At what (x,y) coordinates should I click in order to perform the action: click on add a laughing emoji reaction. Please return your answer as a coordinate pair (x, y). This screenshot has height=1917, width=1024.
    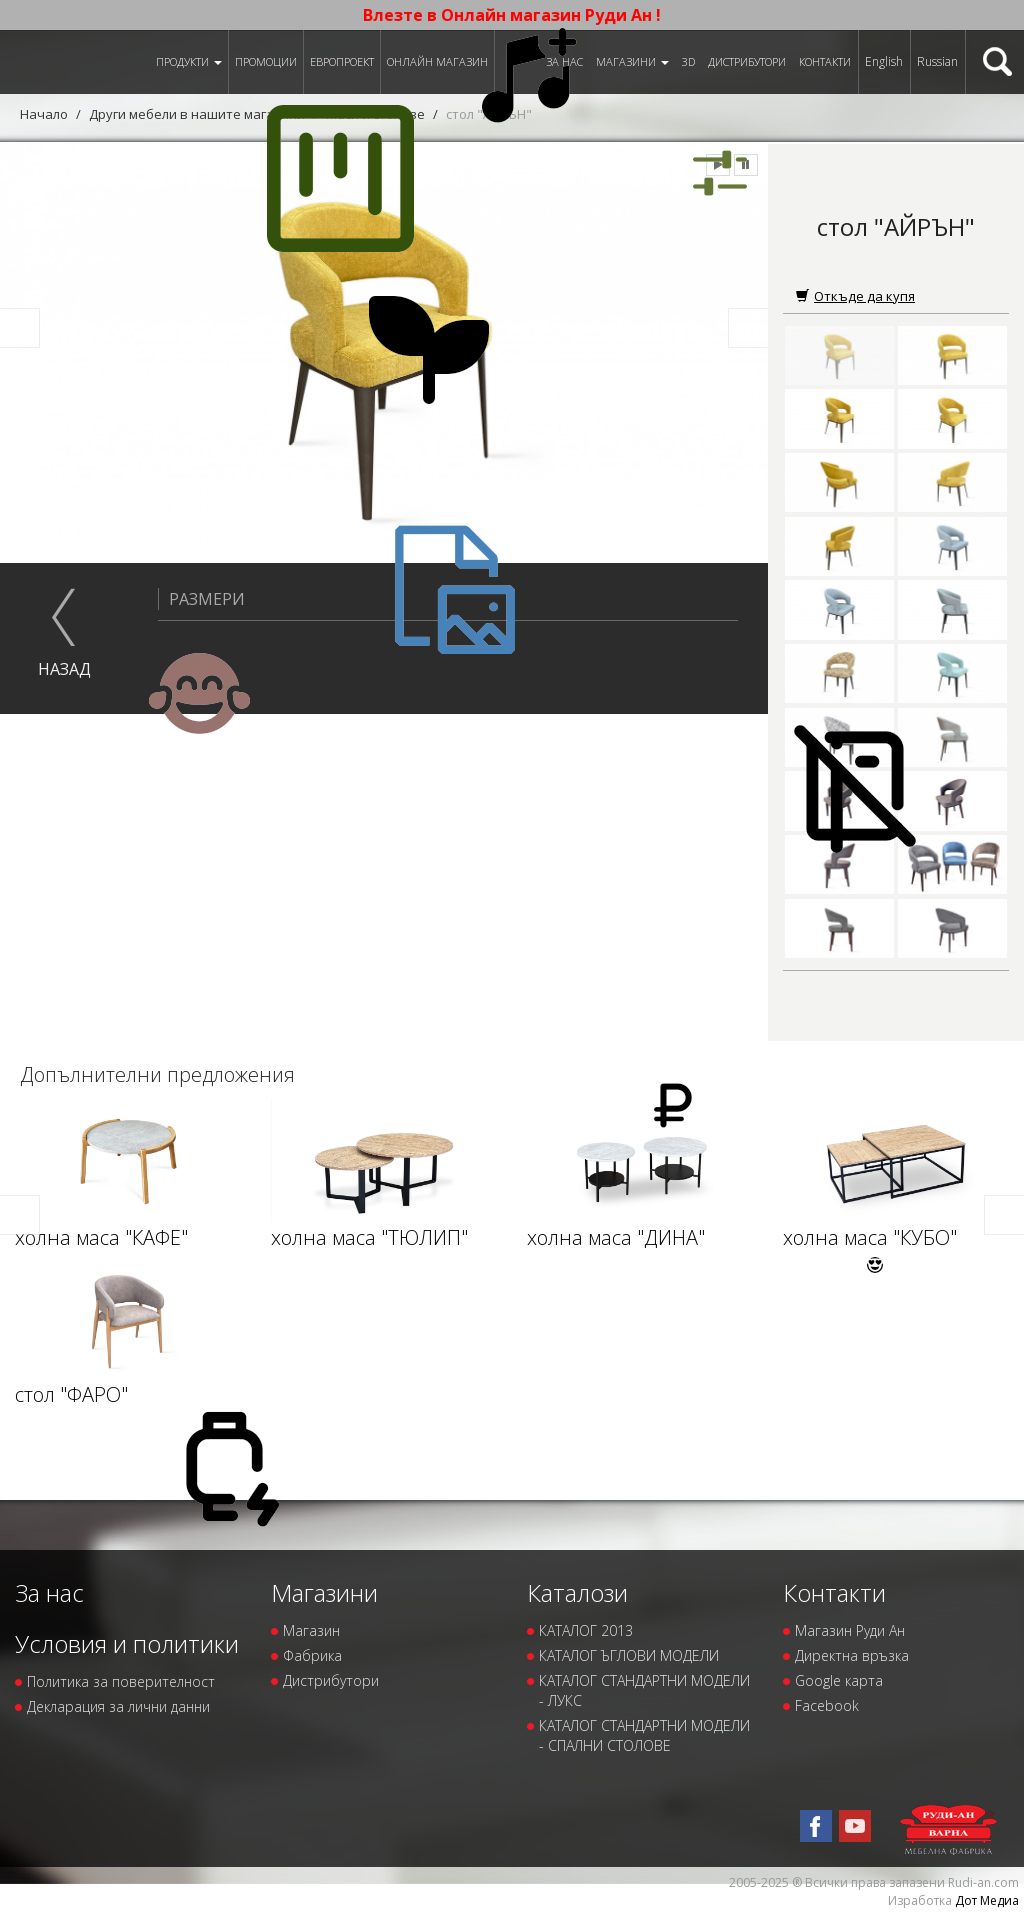
    Looking at the image, I should click on (199, 693).